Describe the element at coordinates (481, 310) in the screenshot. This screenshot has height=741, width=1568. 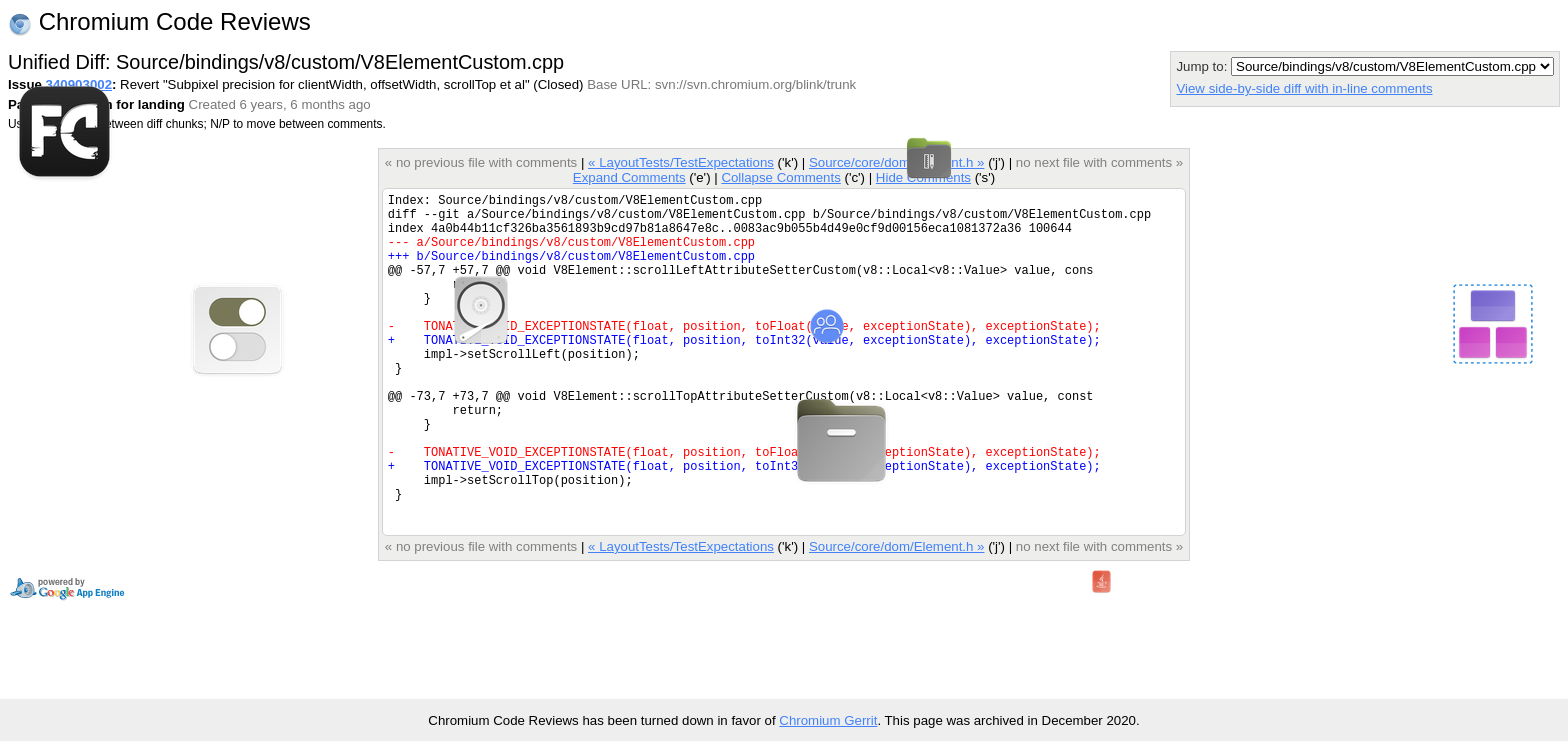
I see `open disk management utility` at that location.